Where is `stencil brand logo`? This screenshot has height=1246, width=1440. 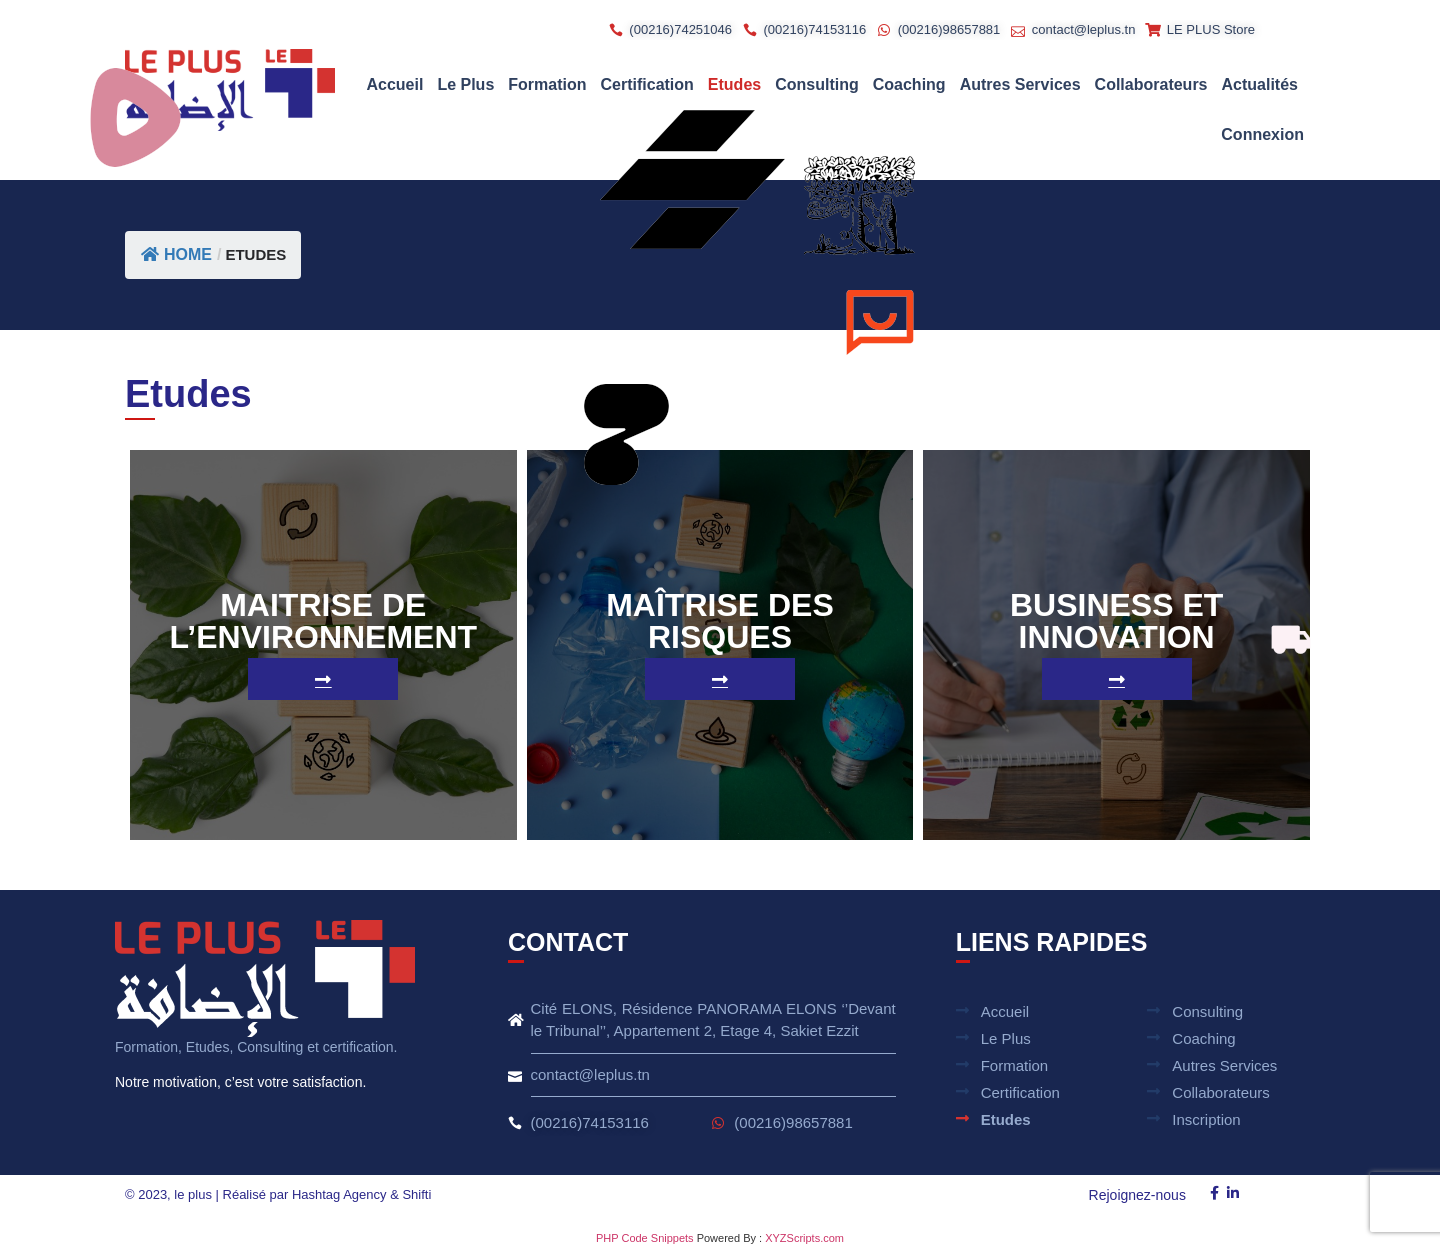 stencil brand logo is located at coordinates (692, 179).